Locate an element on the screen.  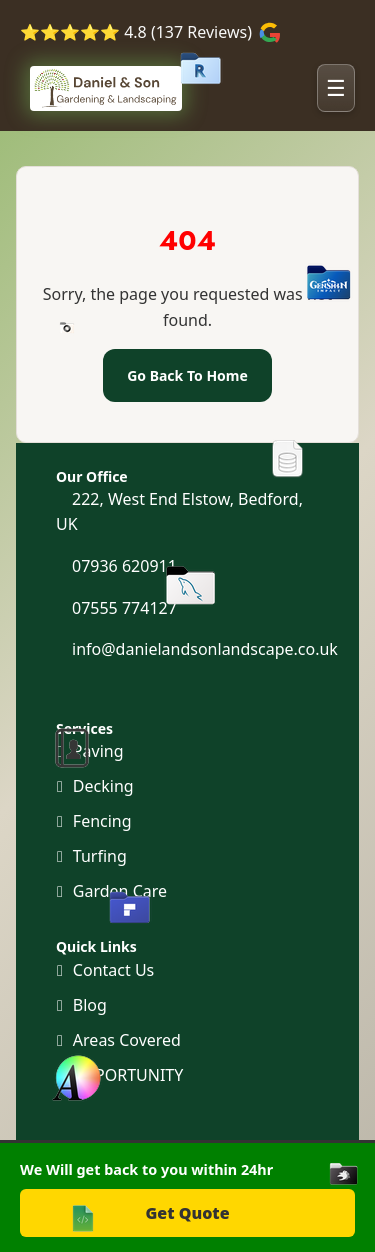
sqlite3 database file is located at coordinates (287, 458).